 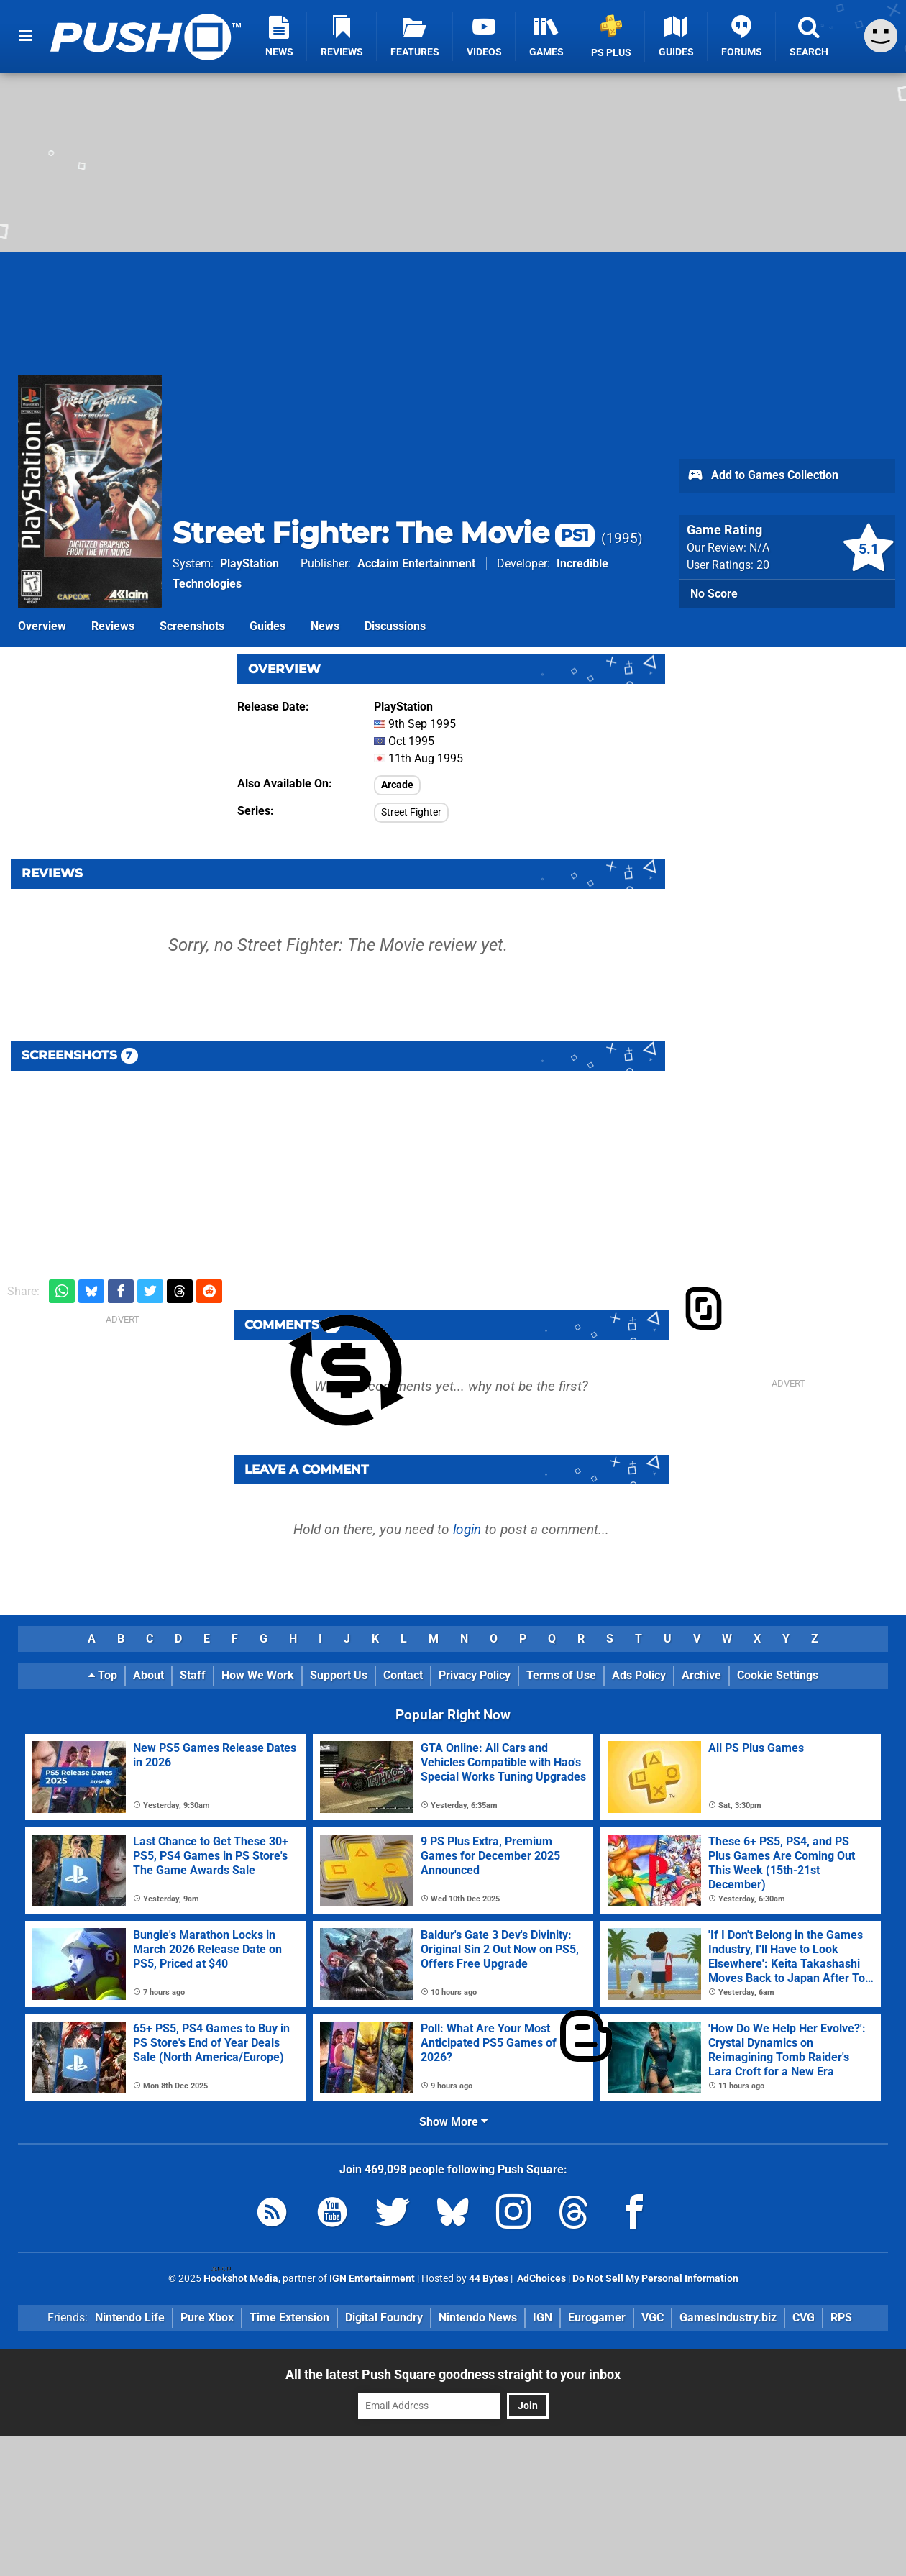 What do you see at coordinates (703, 1308) in the screenshot?
I see `Scaleway cloud services logo` at bounding box center [703, 1308].